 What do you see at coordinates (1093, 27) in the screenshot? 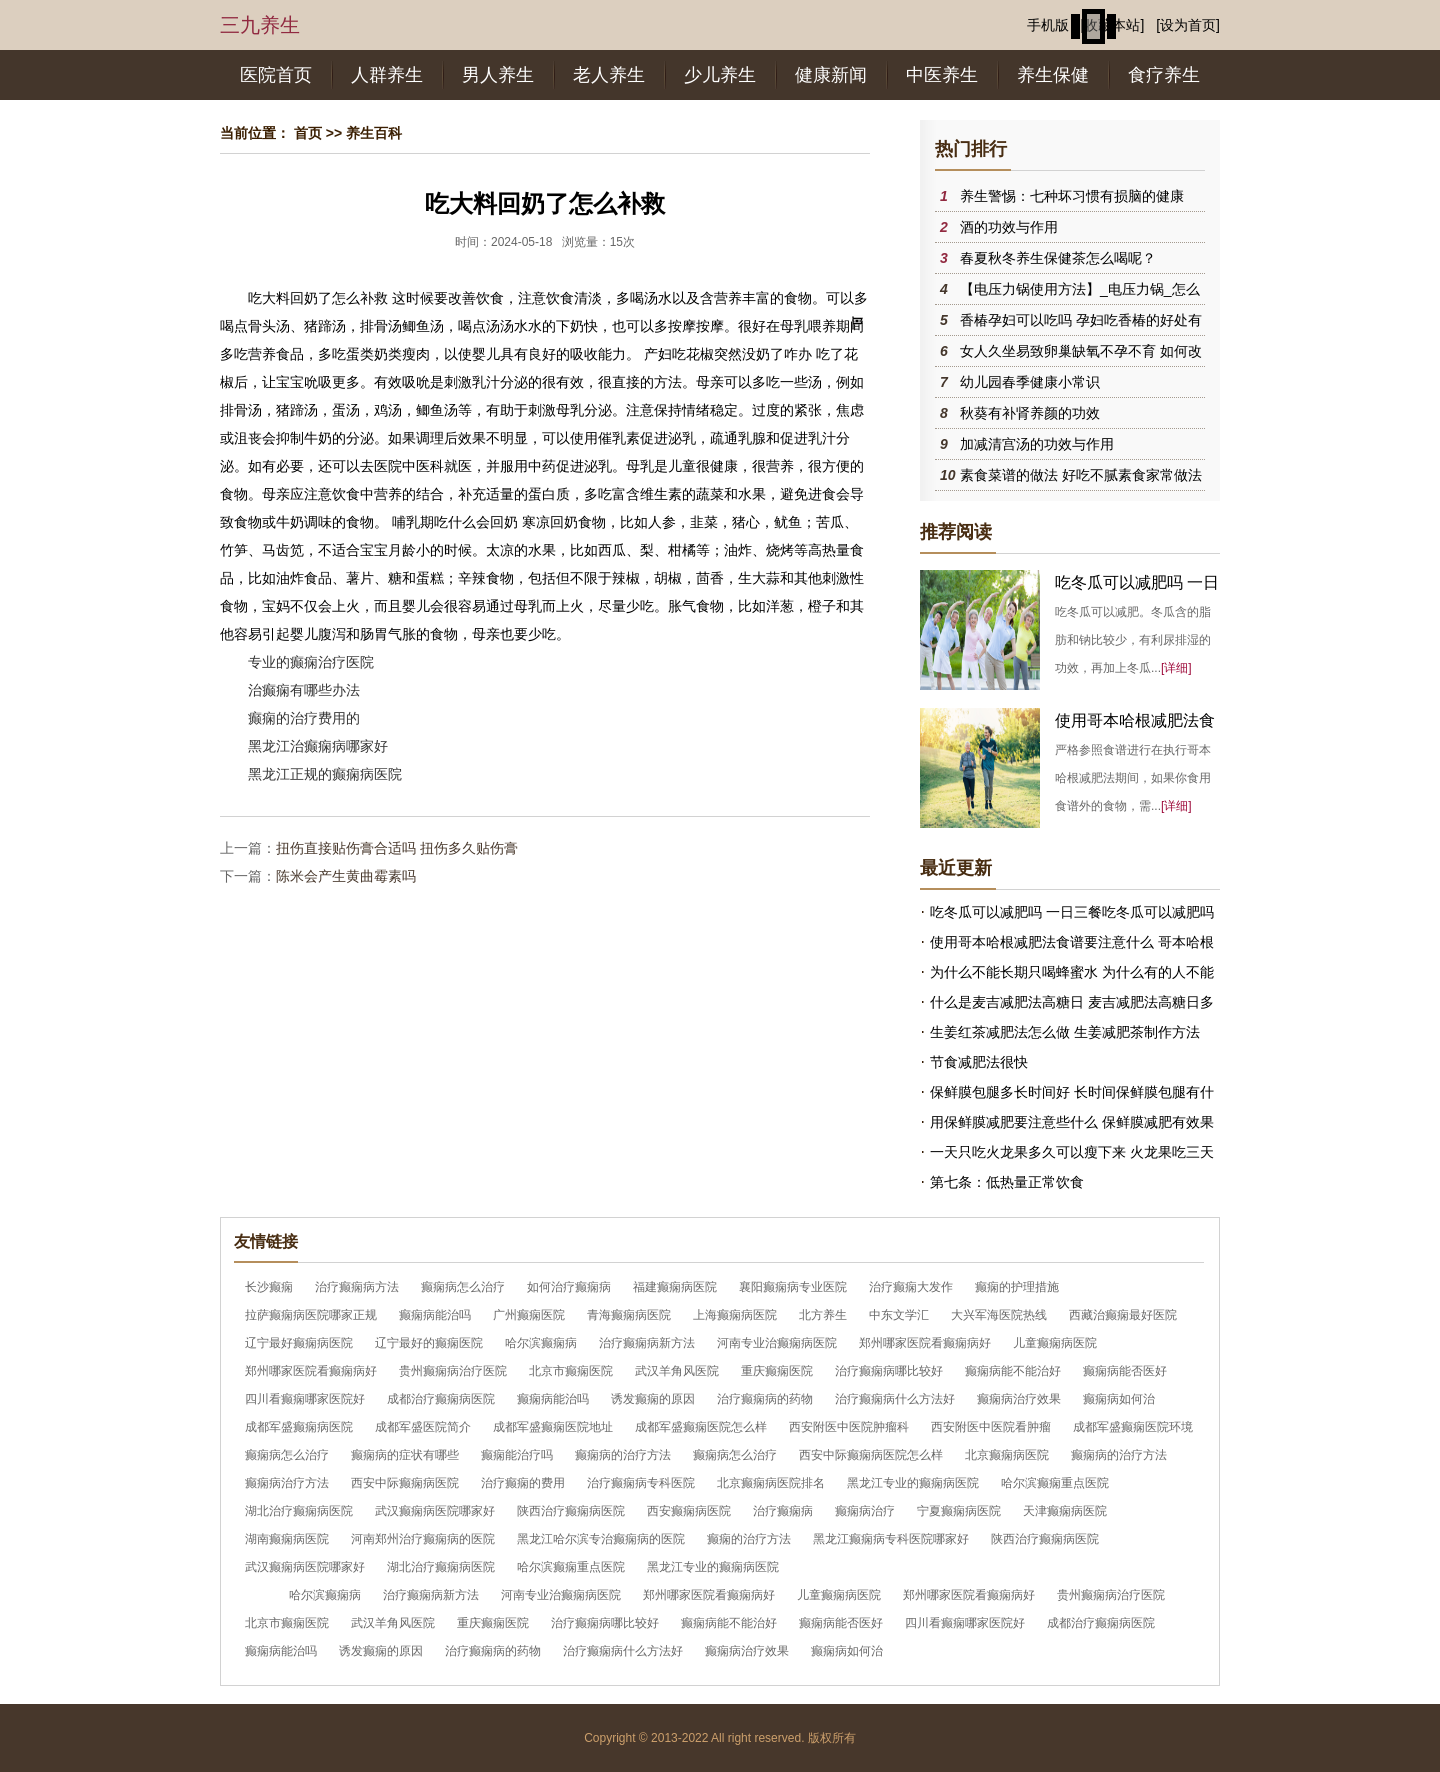
I see `view content in carousel or slideshow mode` at bounding box center [1093, 27].